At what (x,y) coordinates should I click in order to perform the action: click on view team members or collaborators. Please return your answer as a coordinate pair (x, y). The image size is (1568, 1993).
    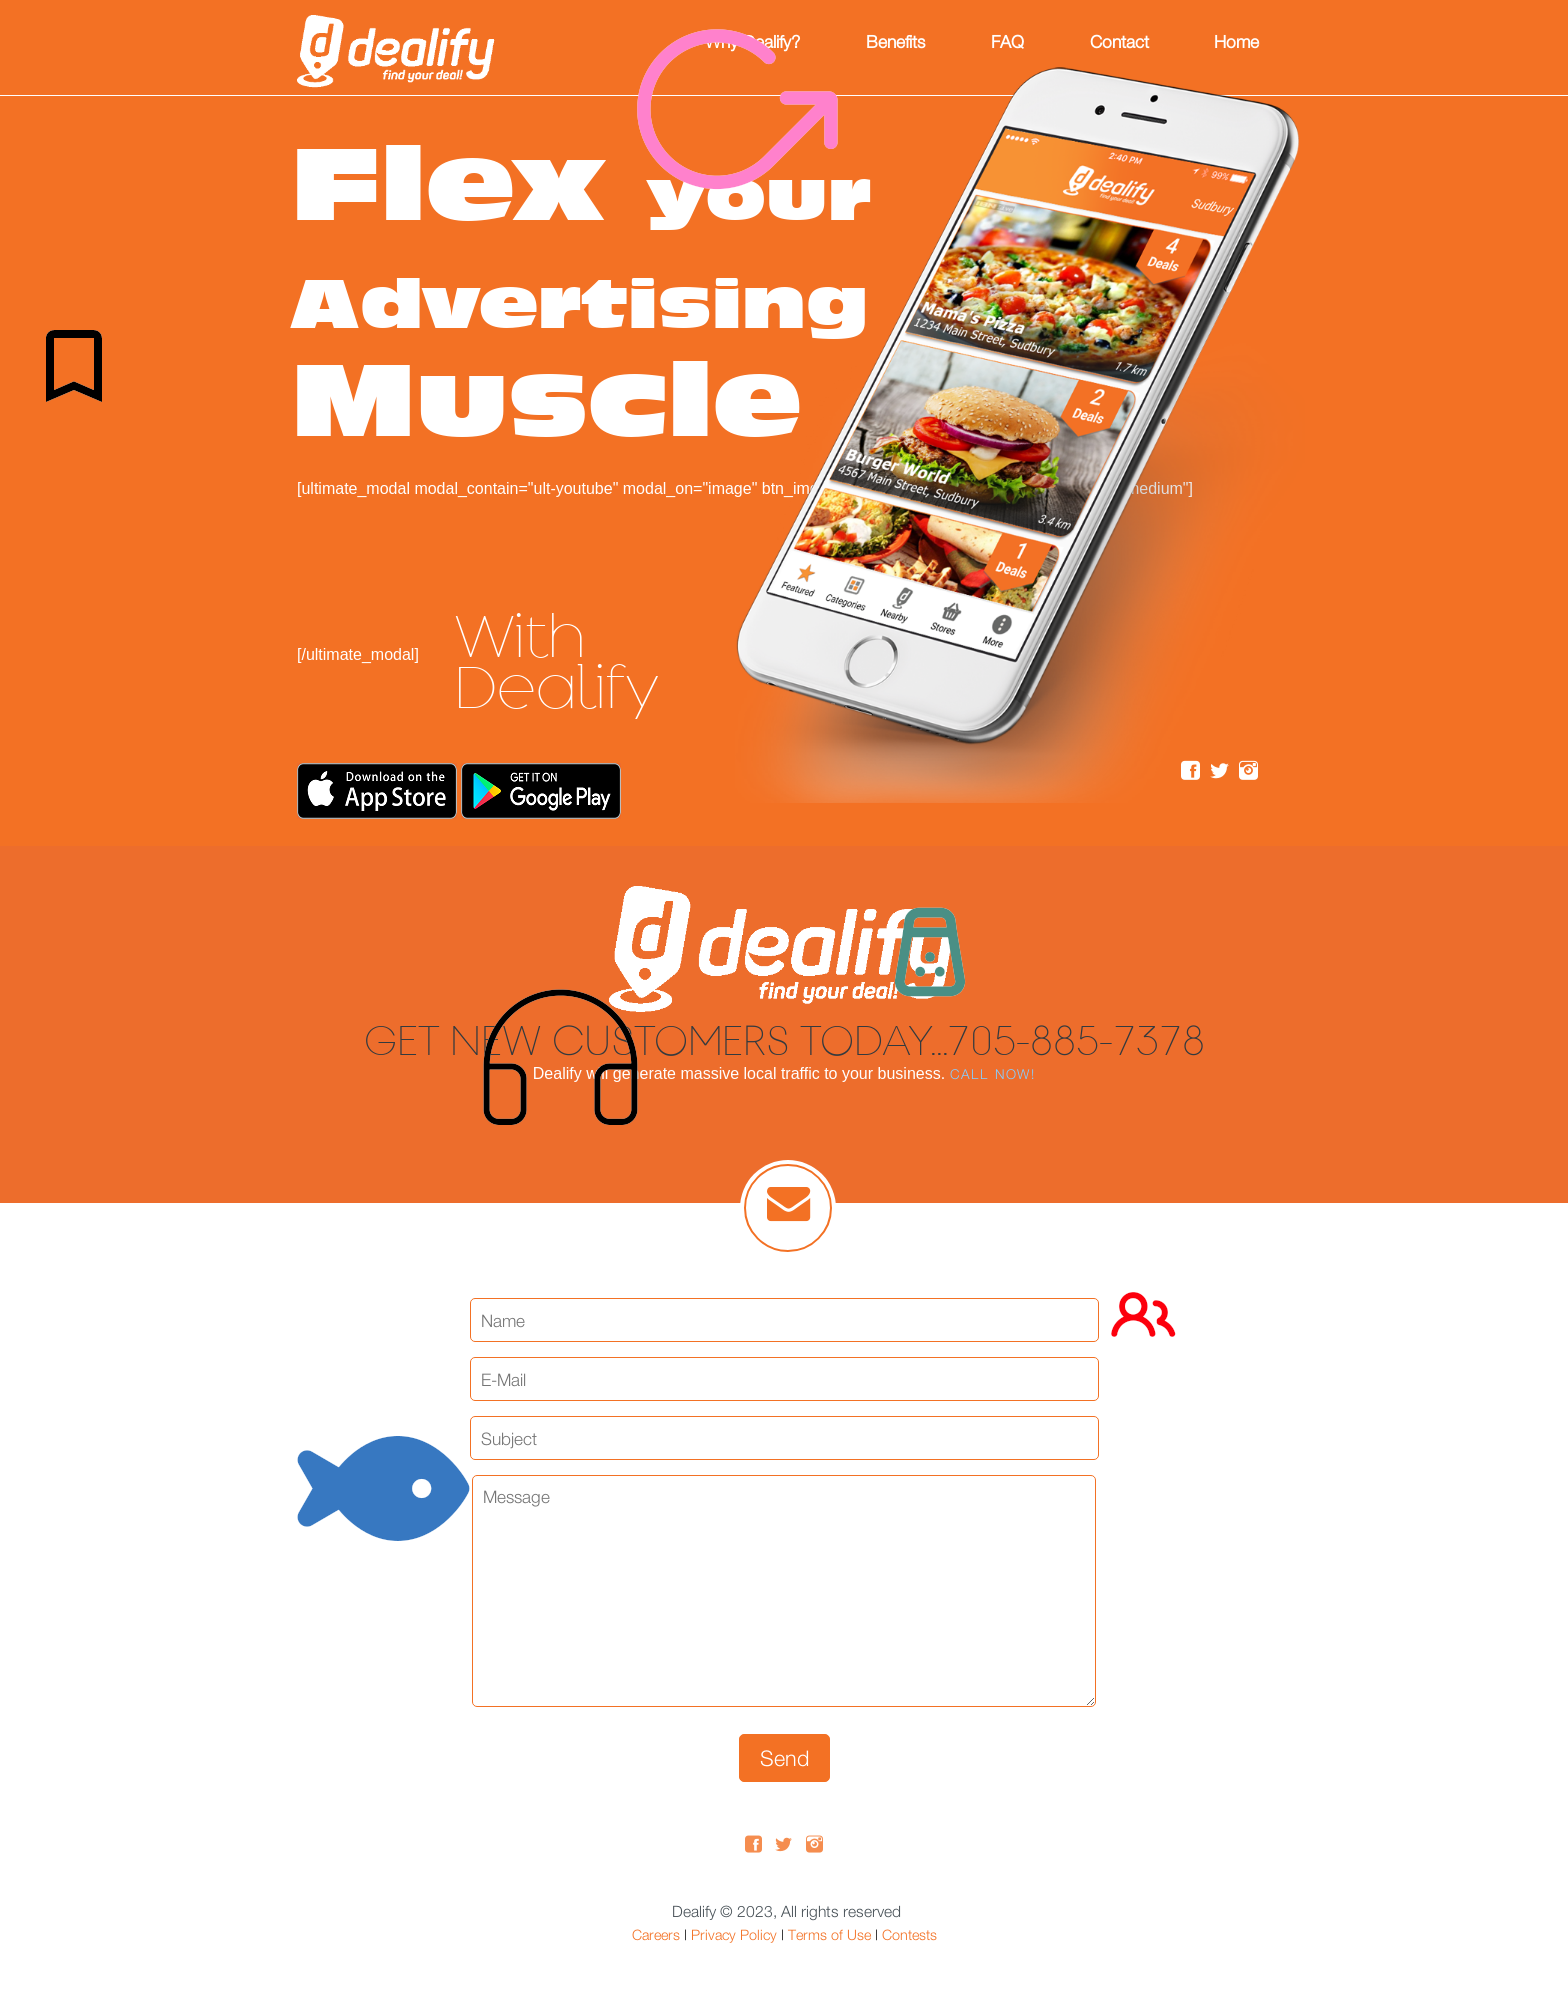
    Looking at the image, I should click on (1143, 1316).